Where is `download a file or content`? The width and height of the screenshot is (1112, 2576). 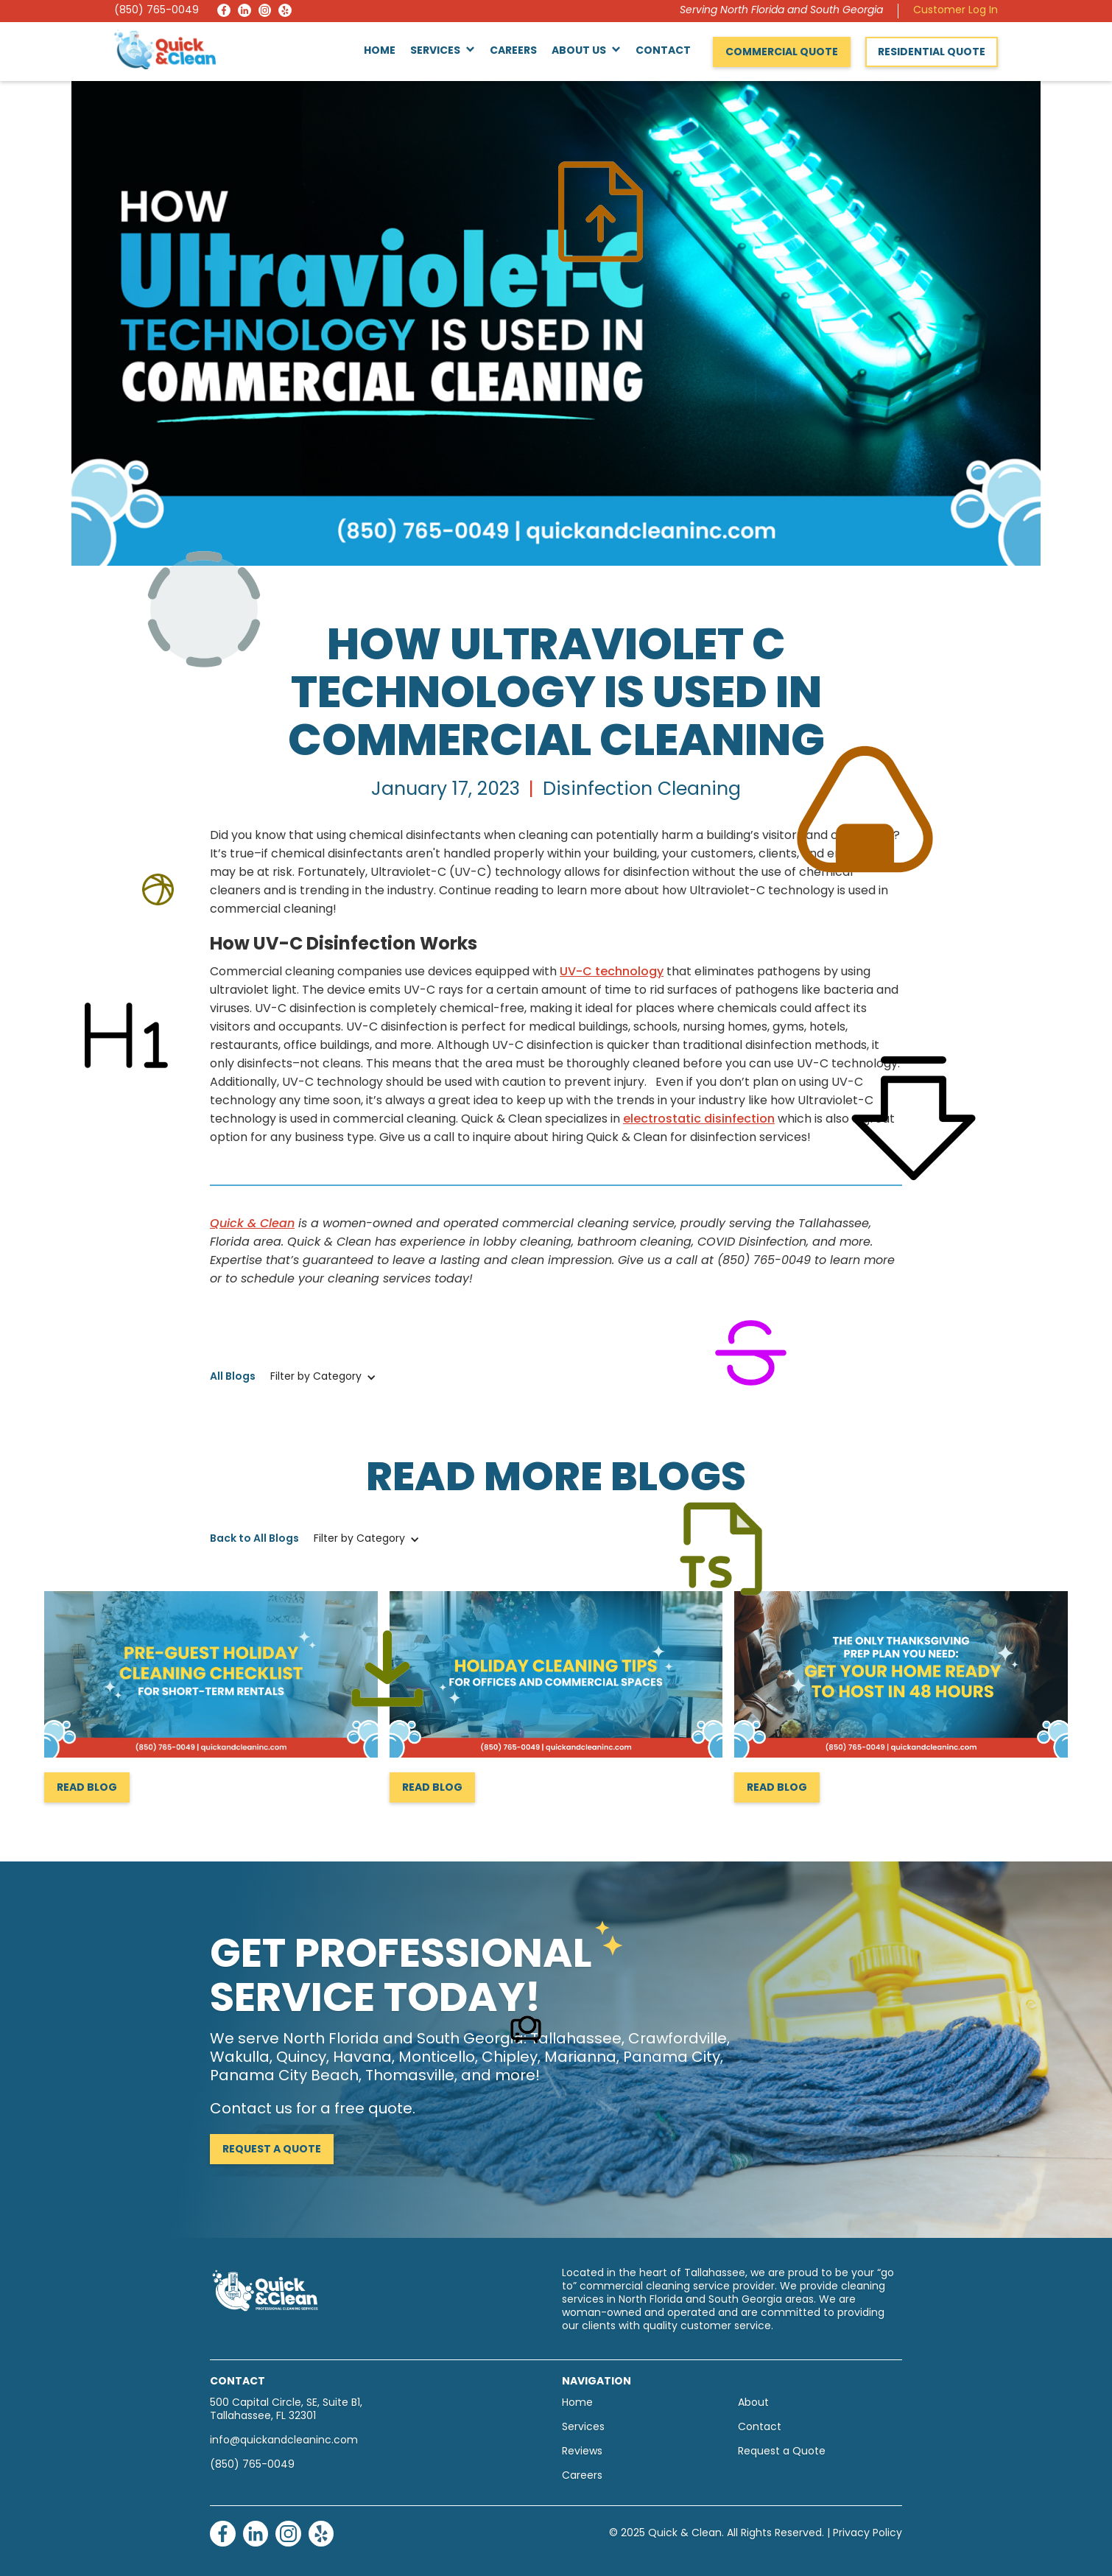
download a file or content is located at coordinates (913, 1113).